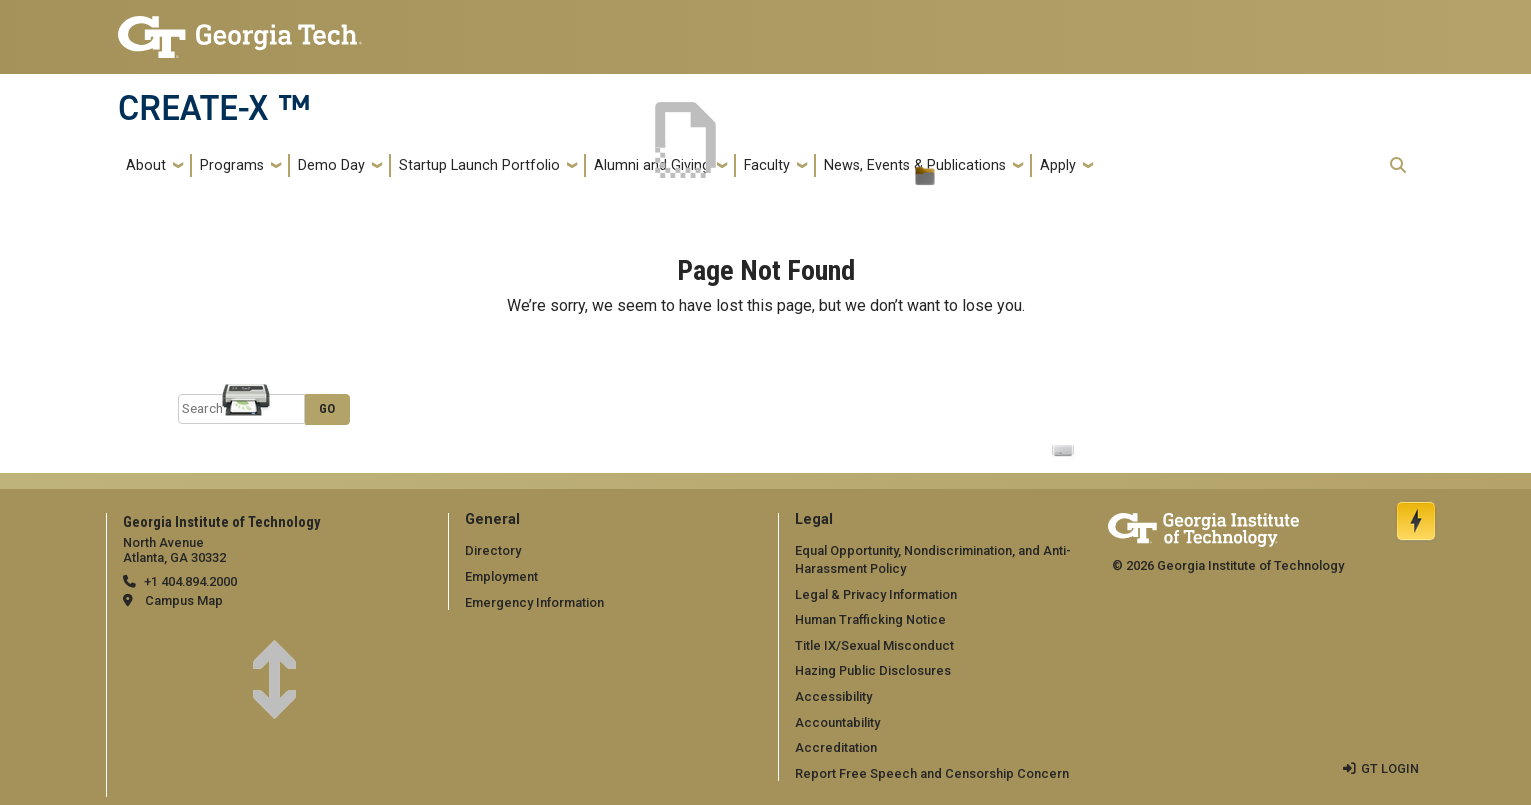  Describe the element at coordinates (274, 679) in the screenshot. I see `flip object vertically` at that location.